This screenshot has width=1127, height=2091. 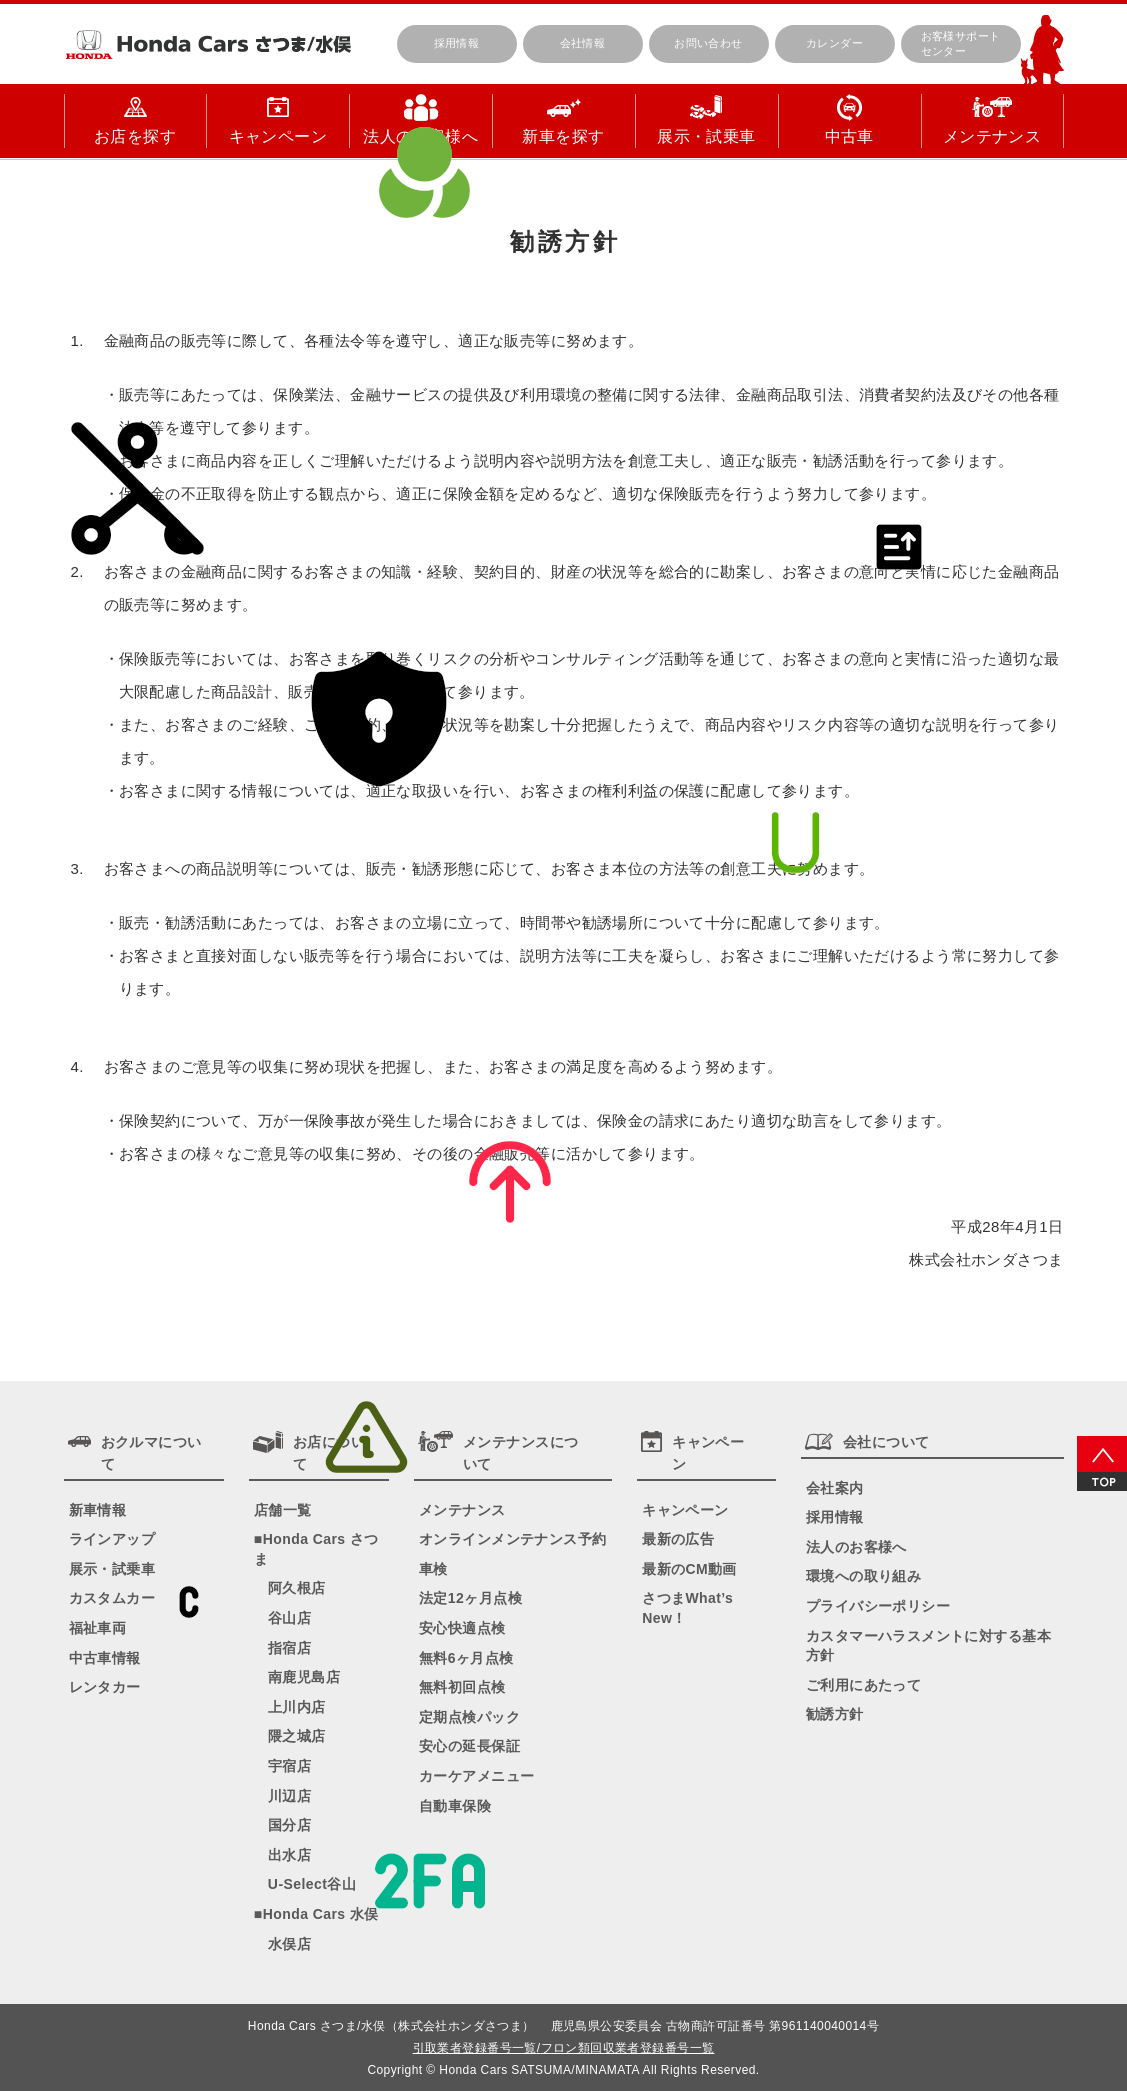 I want to click on upload to cloud storage, so click(x=510, y=1182).